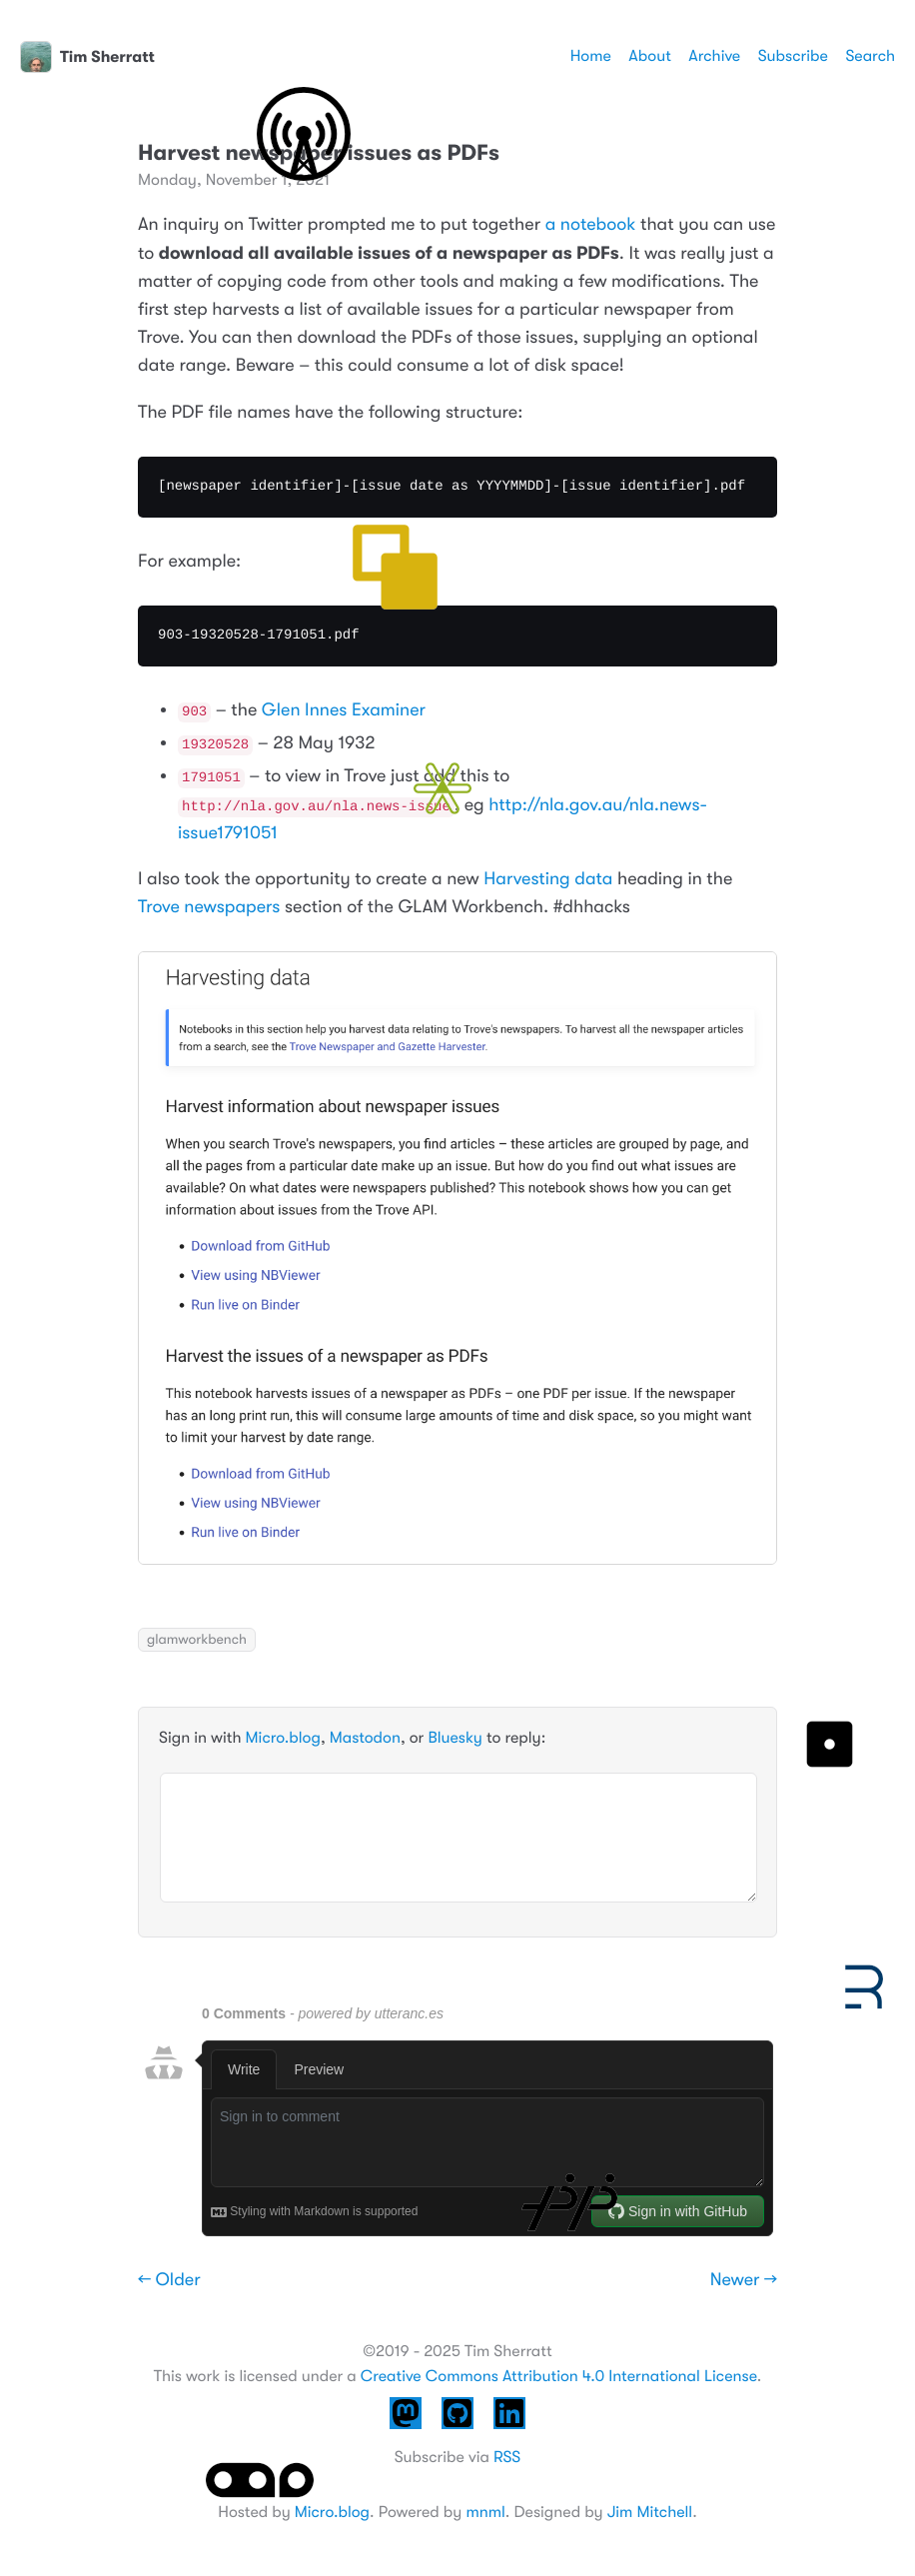  What do you see at coordinates (443, 788) in the screenshot?
I see `open google authenticator app` at bounding box center [443, 788].